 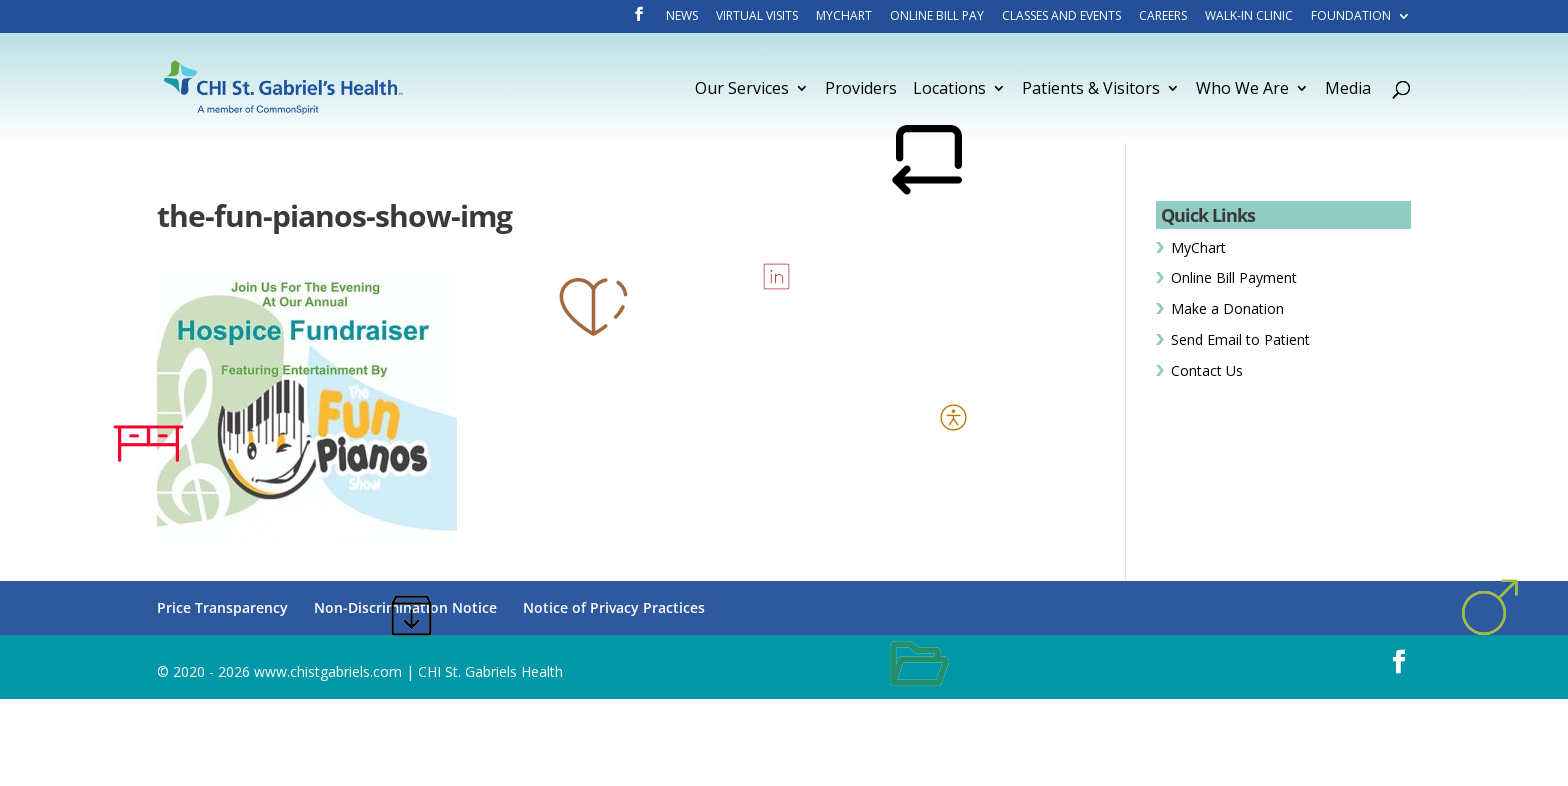 I want to click on open a folder to view its contents, so click(x=917, y=662).